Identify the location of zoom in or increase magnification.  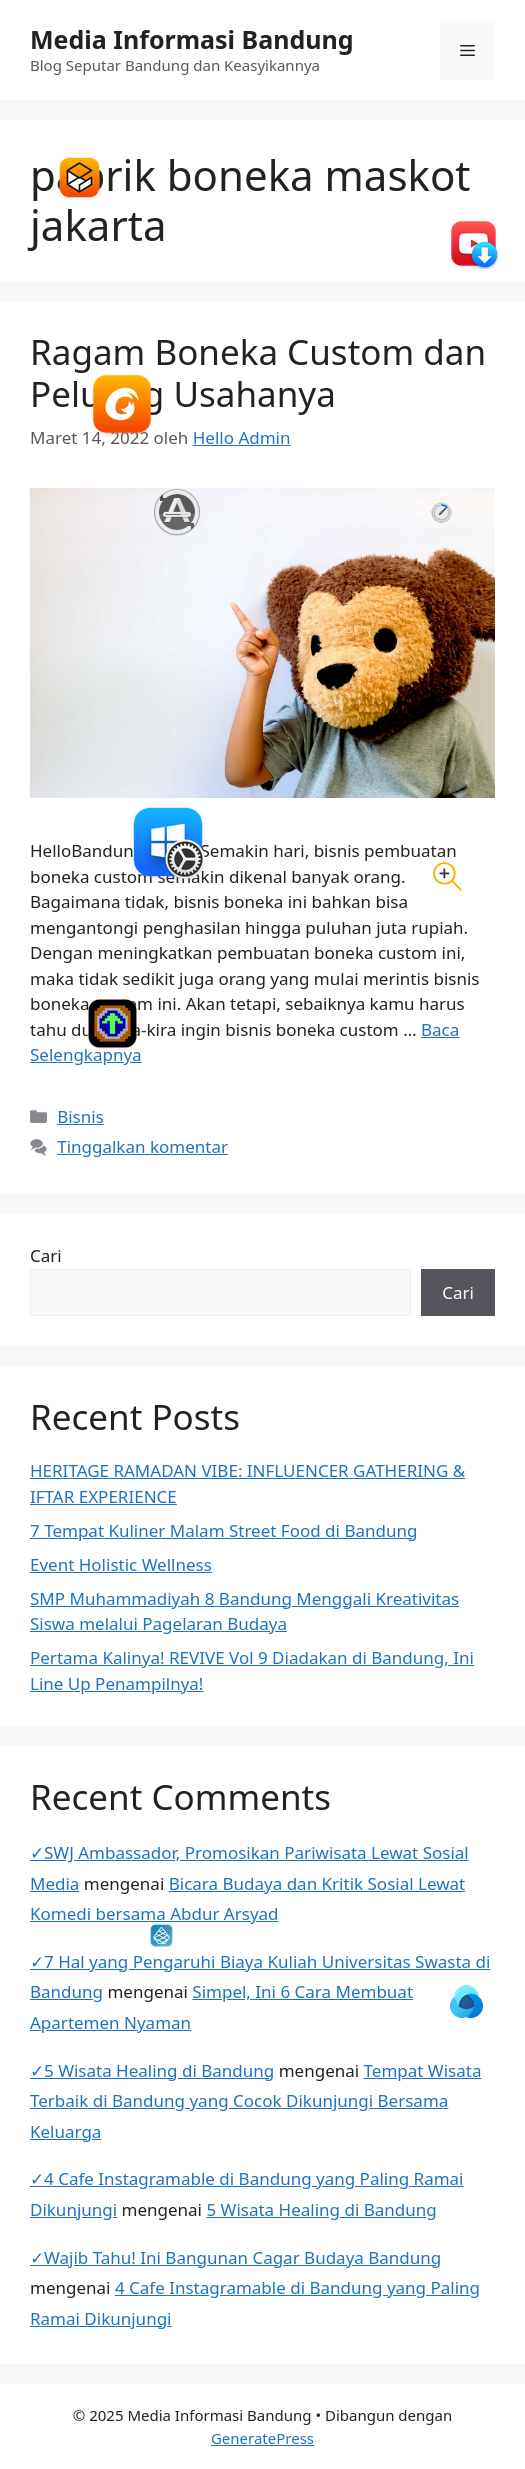
(447, 876).